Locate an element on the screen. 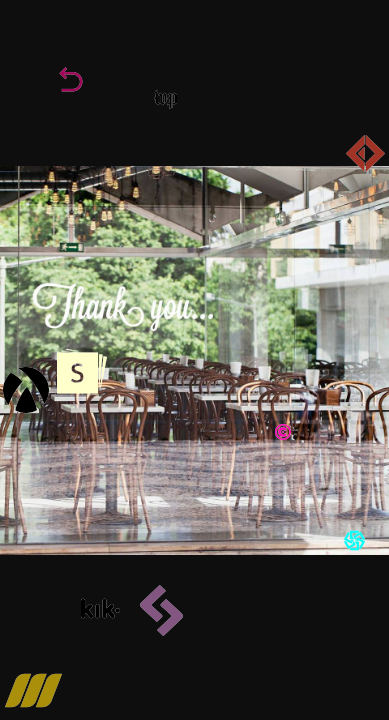 The height and width of the screenshot is (720, 389). meilisearch search engine logo is located at coordinates (33, 690).